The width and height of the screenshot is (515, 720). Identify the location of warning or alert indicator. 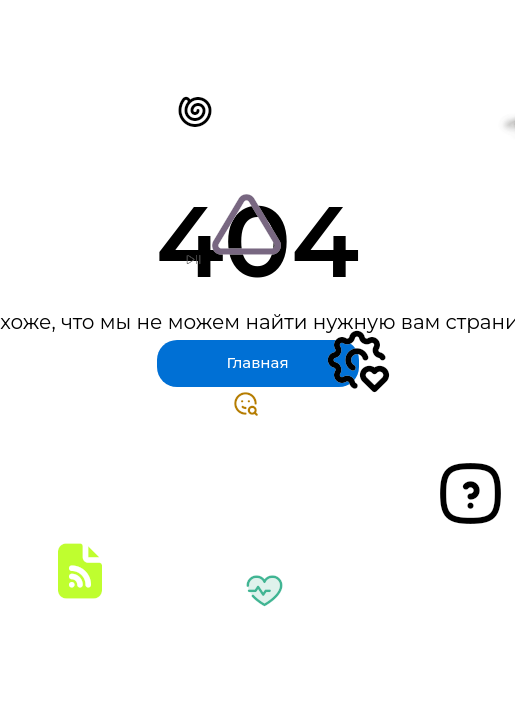
(246, 226).